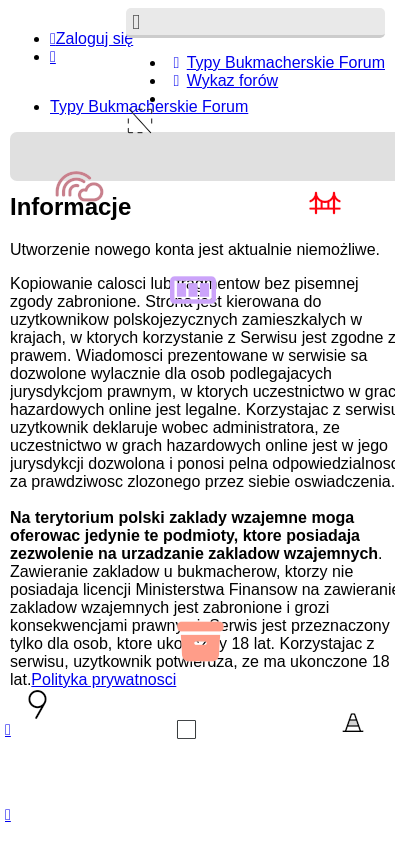  What do you see at coordinates (140, 121) in the screenshot?
I see `deselect or clear current selection` at bounding box center [140, 121].